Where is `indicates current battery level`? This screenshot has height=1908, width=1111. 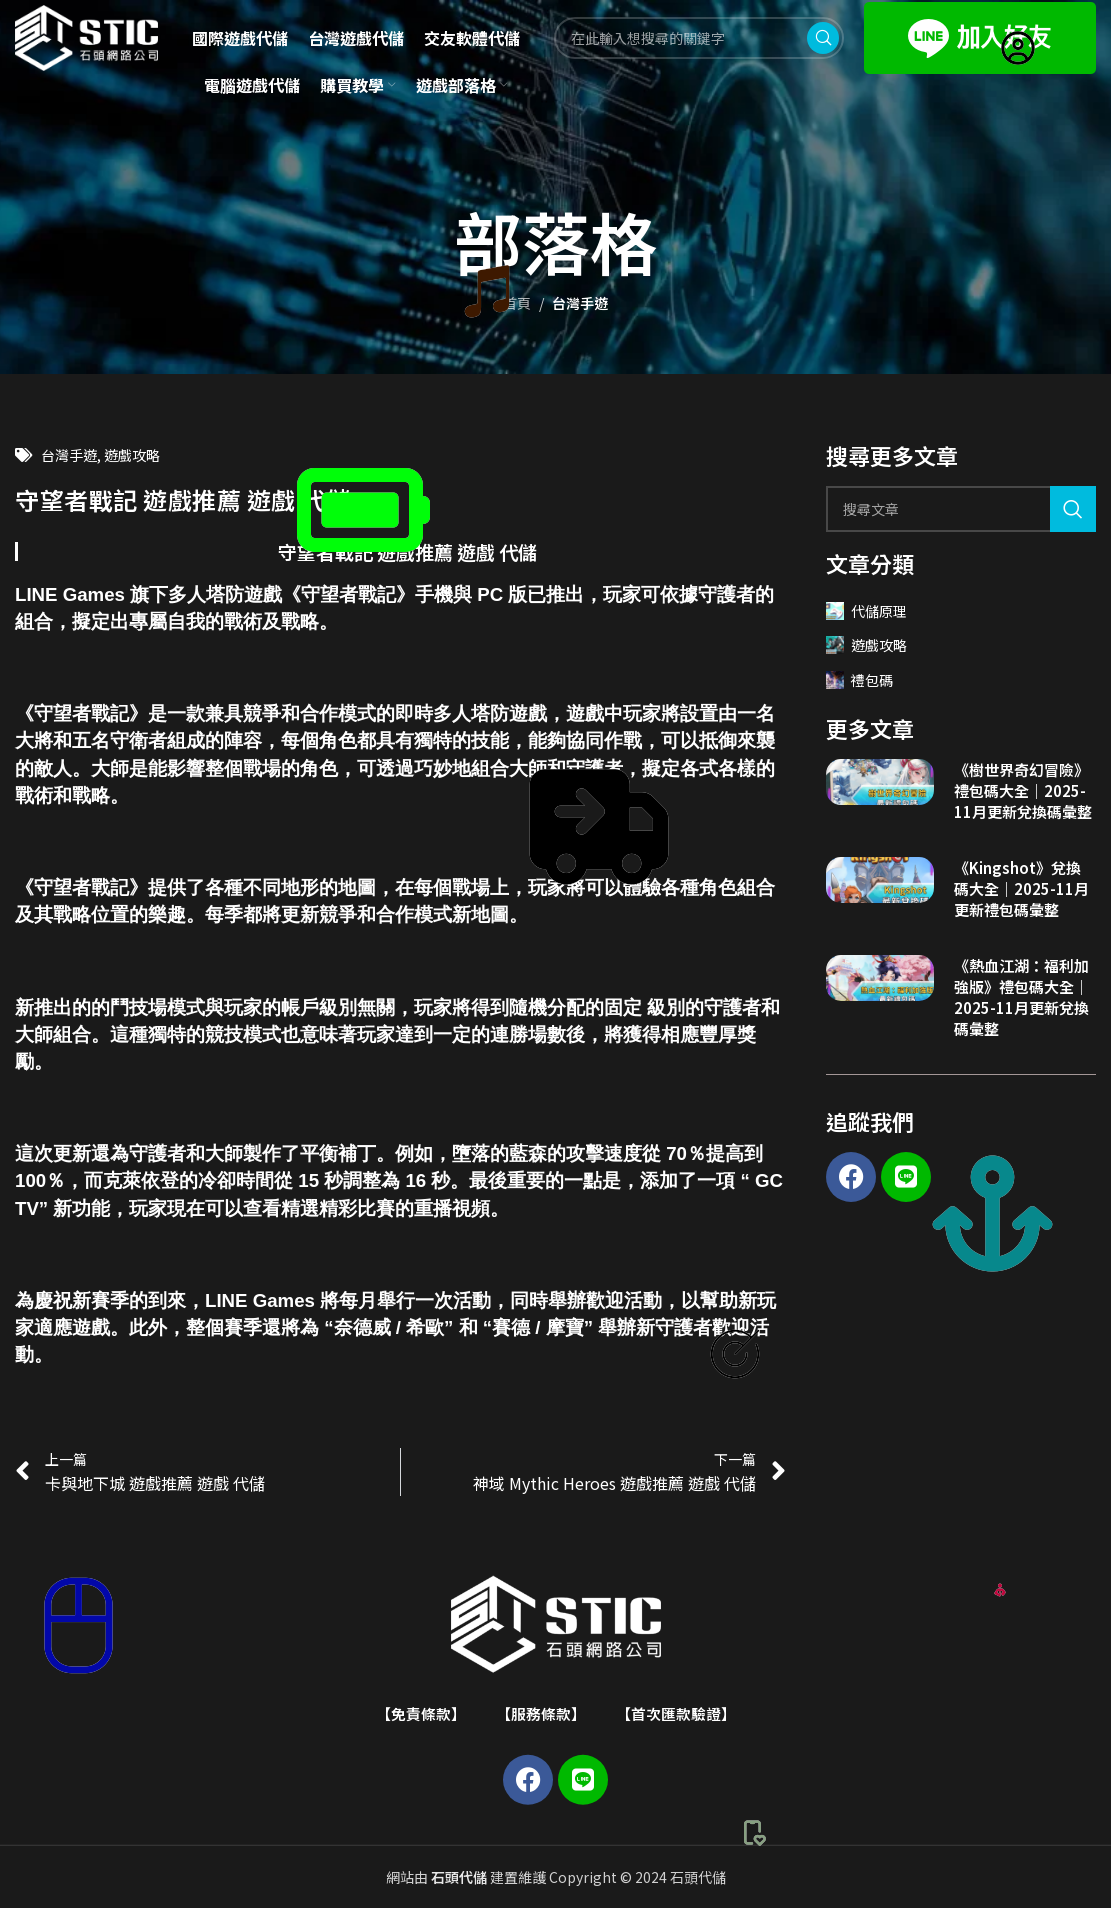
indicates current battery level is located at coordinates (360, 510).